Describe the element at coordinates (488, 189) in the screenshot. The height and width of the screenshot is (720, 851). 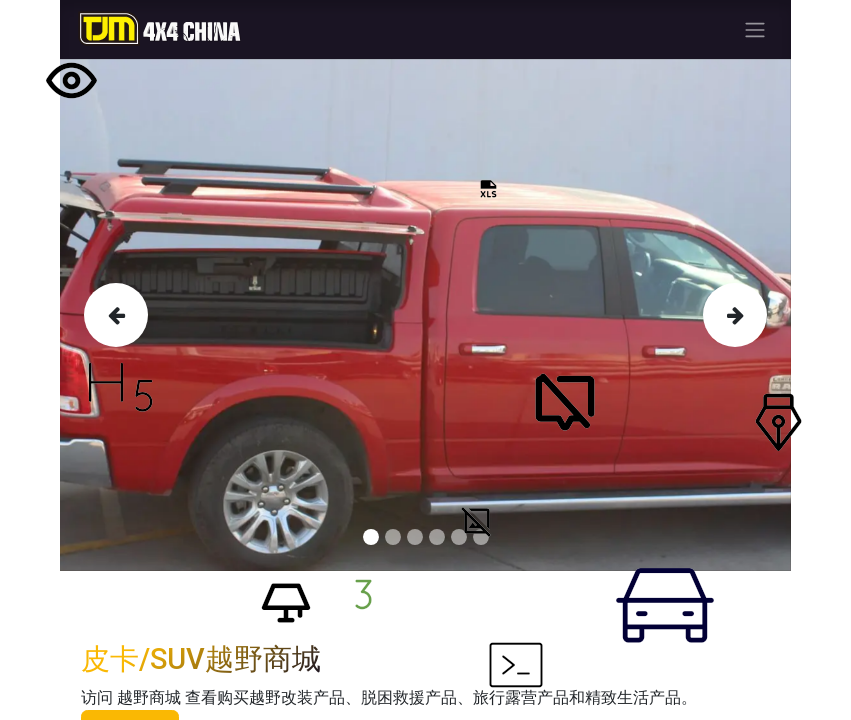
I see `open an Excel spreadsheet file` at that location.